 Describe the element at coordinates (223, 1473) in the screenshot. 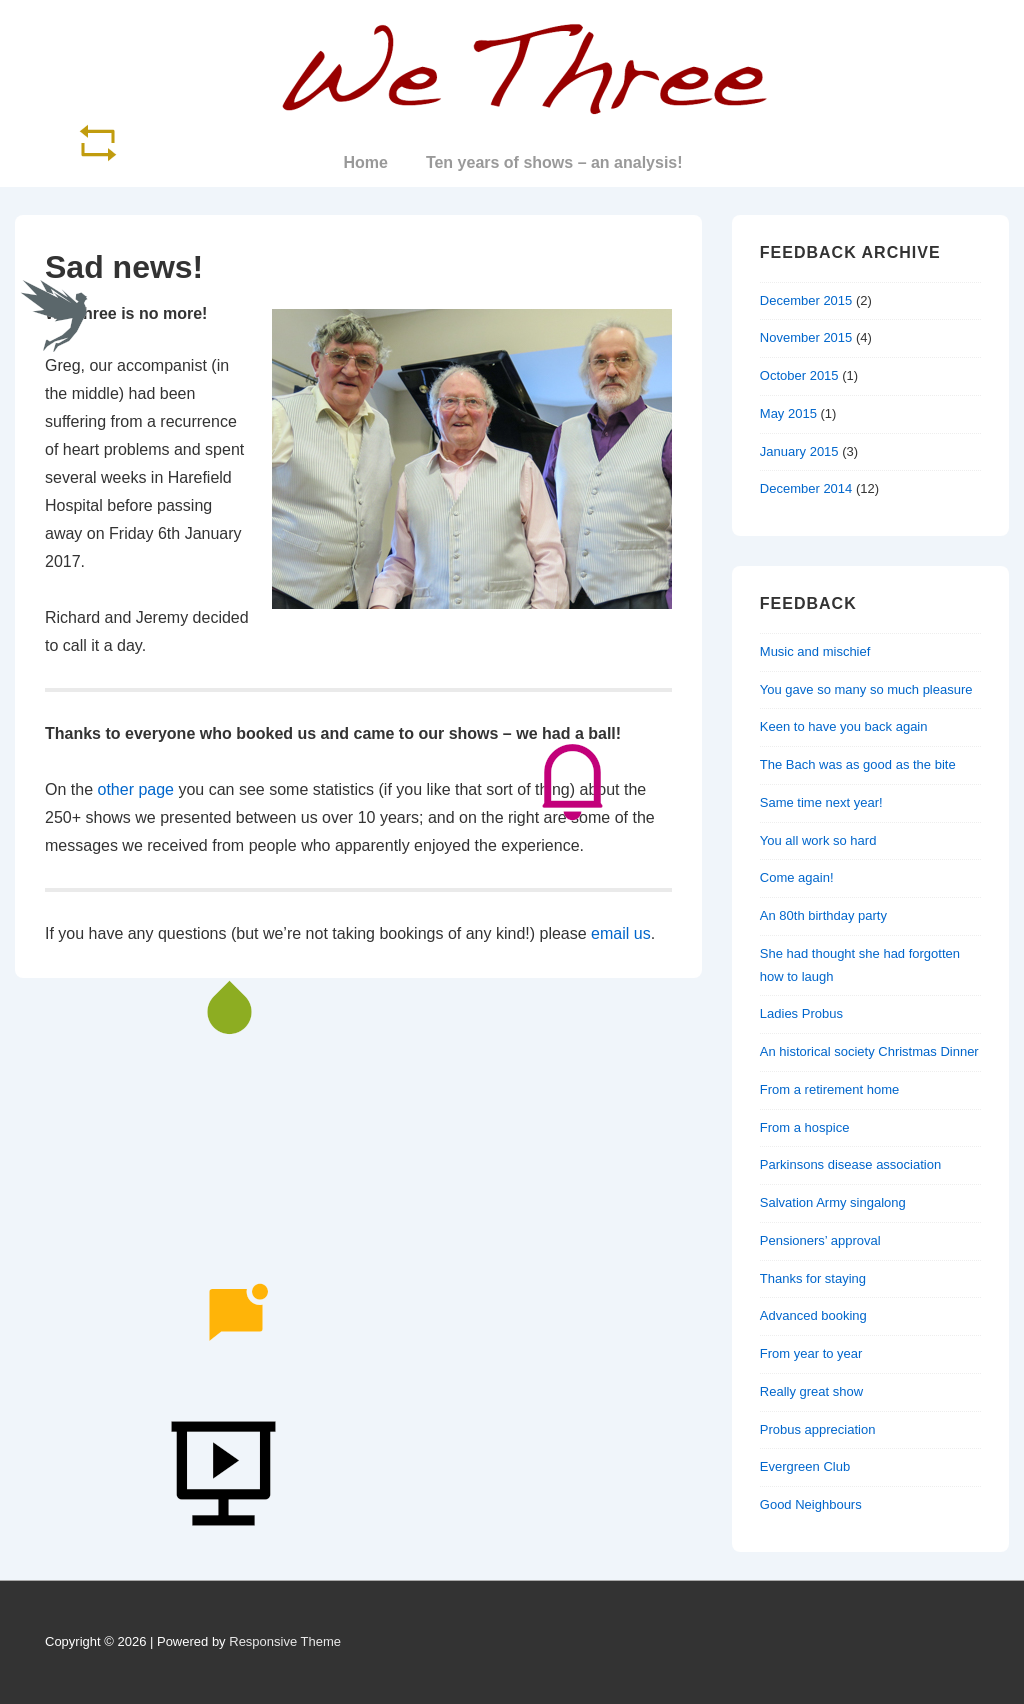

I see `start a presentation slideshow` at that location.